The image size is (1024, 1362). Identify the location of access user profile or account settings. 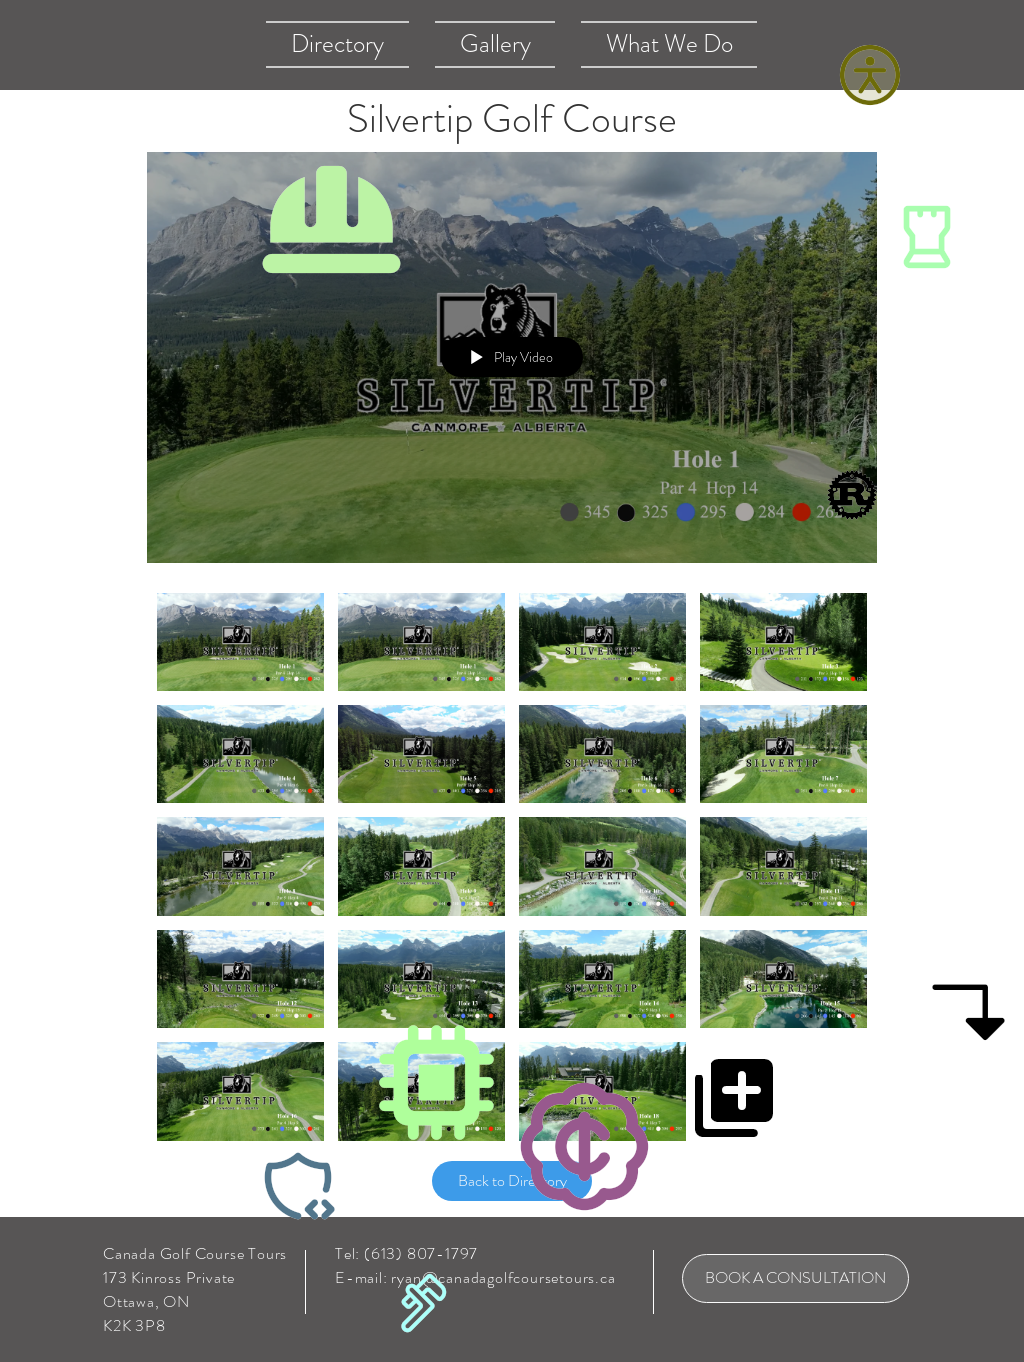
(870, 75).